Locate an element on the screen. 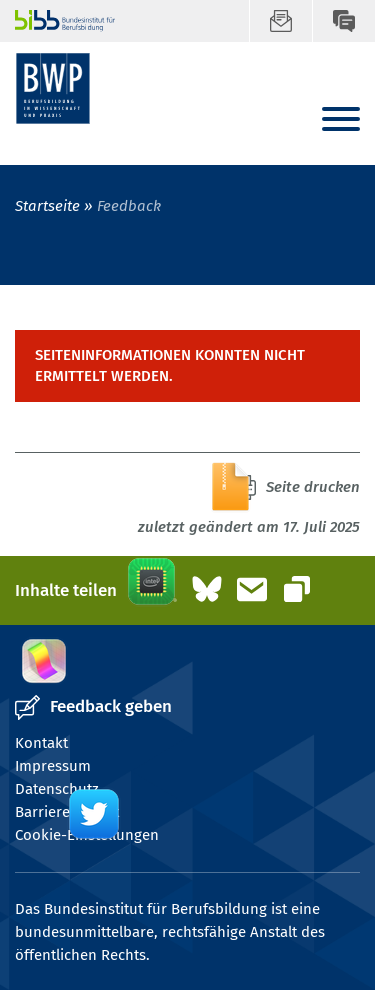 Image resolution: width=375 pixels, height=990 pixels. open tweetdeck app is located at coordinates (94, 814).